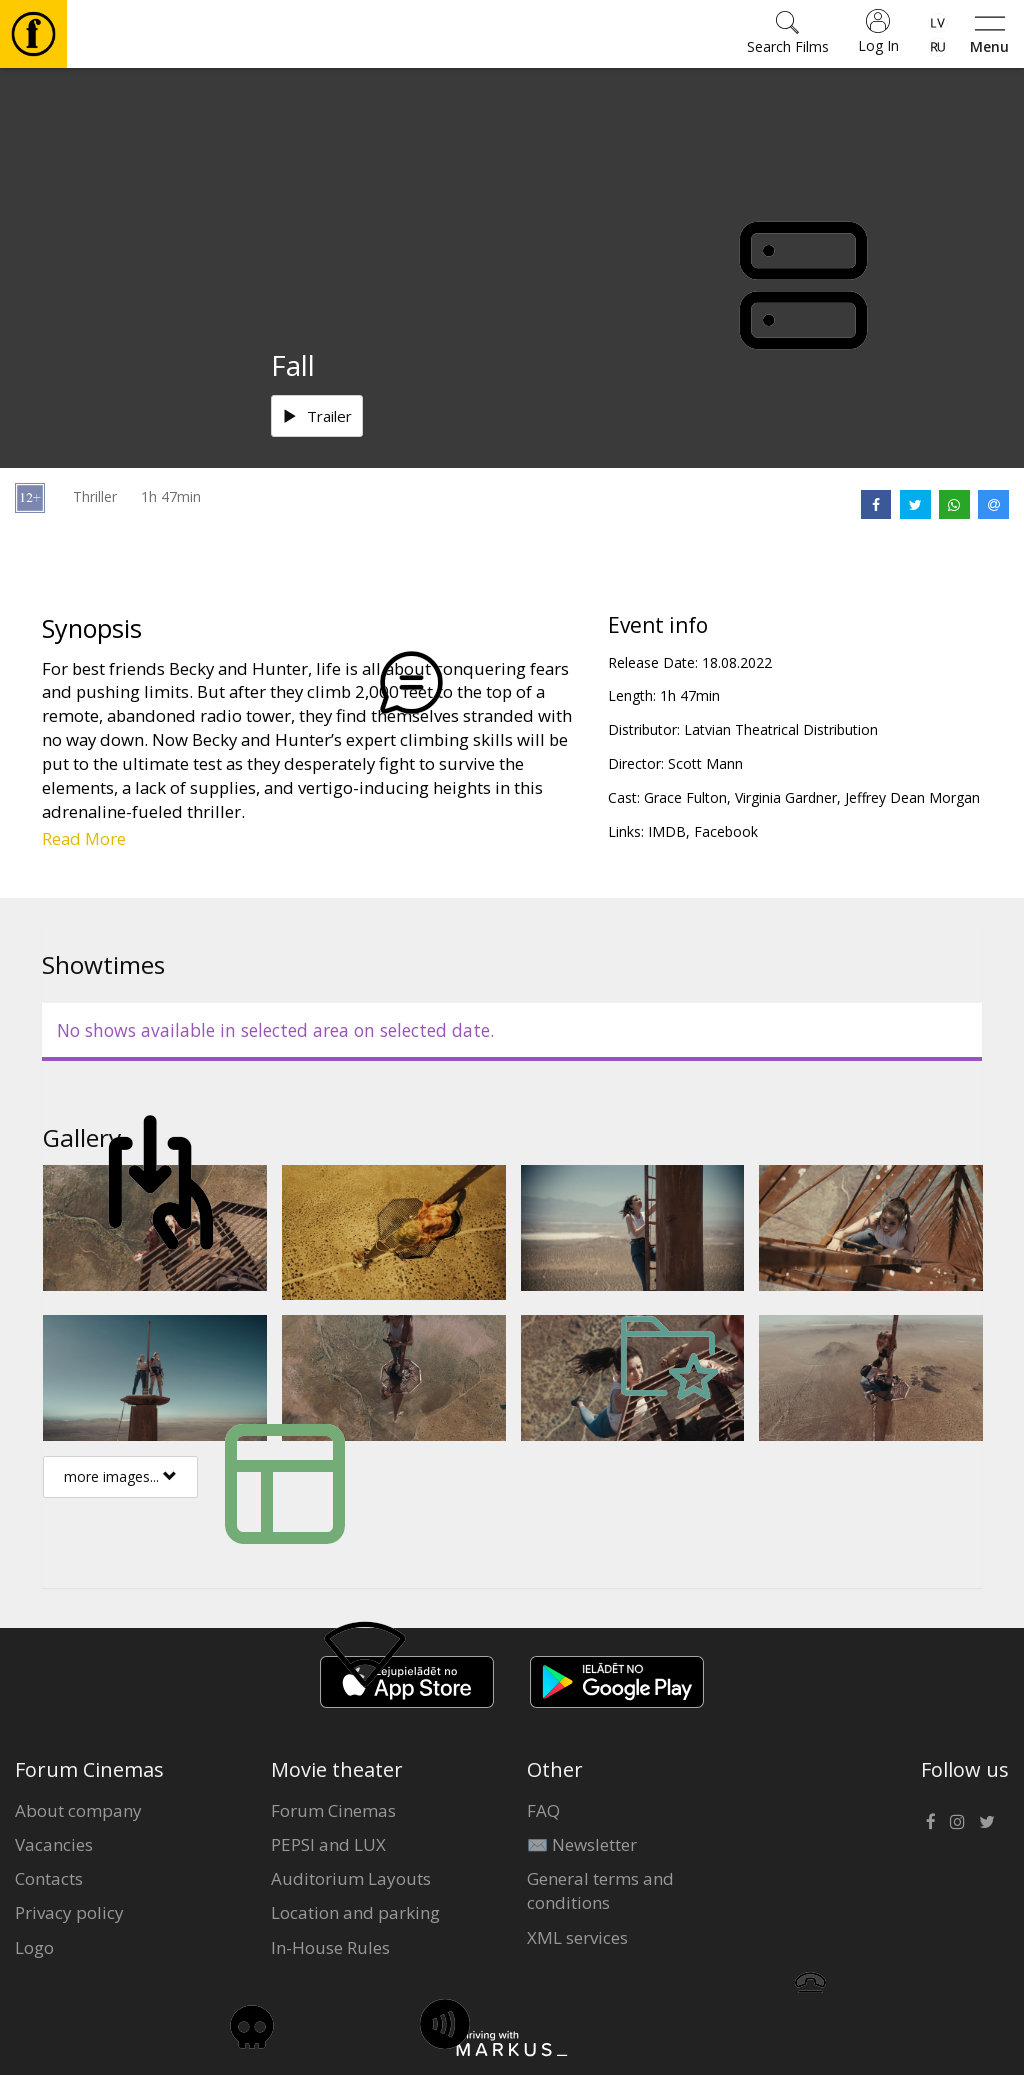 This screenshot has height=2075, width=1024. Describe the element at coordinates (810, 1982) in the screenshot. I see `end or hang up a call` at that location.